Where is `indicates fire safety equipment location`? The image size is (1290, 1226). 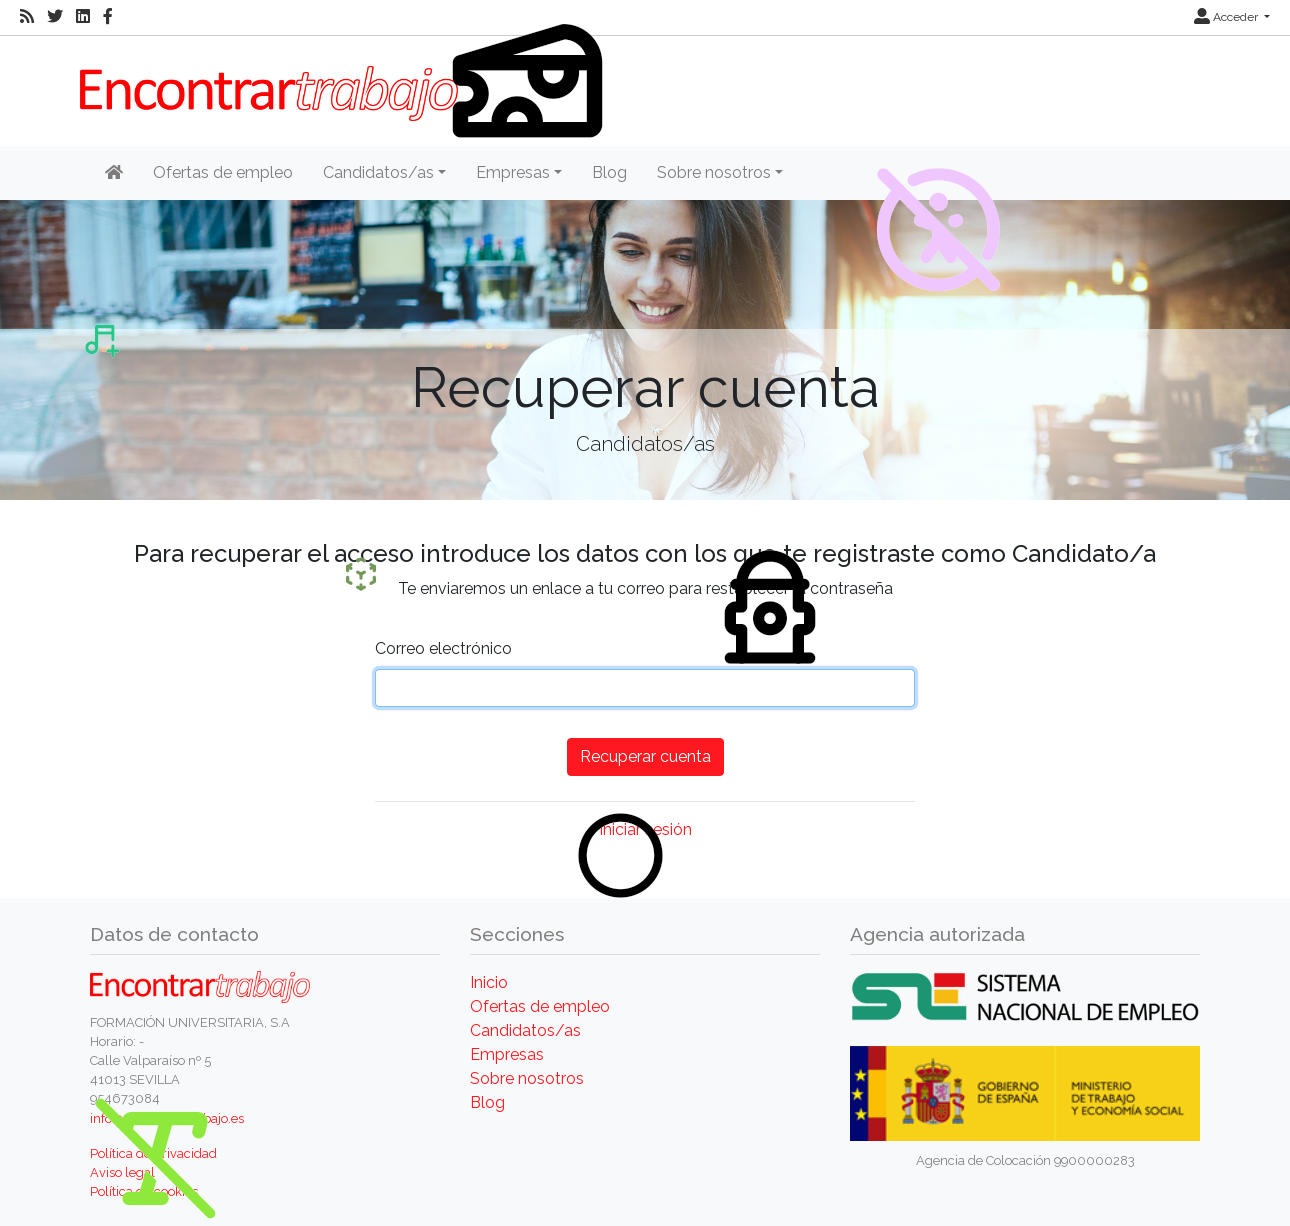
indicates fire safety equipment location is located at coordinates (770, 607).